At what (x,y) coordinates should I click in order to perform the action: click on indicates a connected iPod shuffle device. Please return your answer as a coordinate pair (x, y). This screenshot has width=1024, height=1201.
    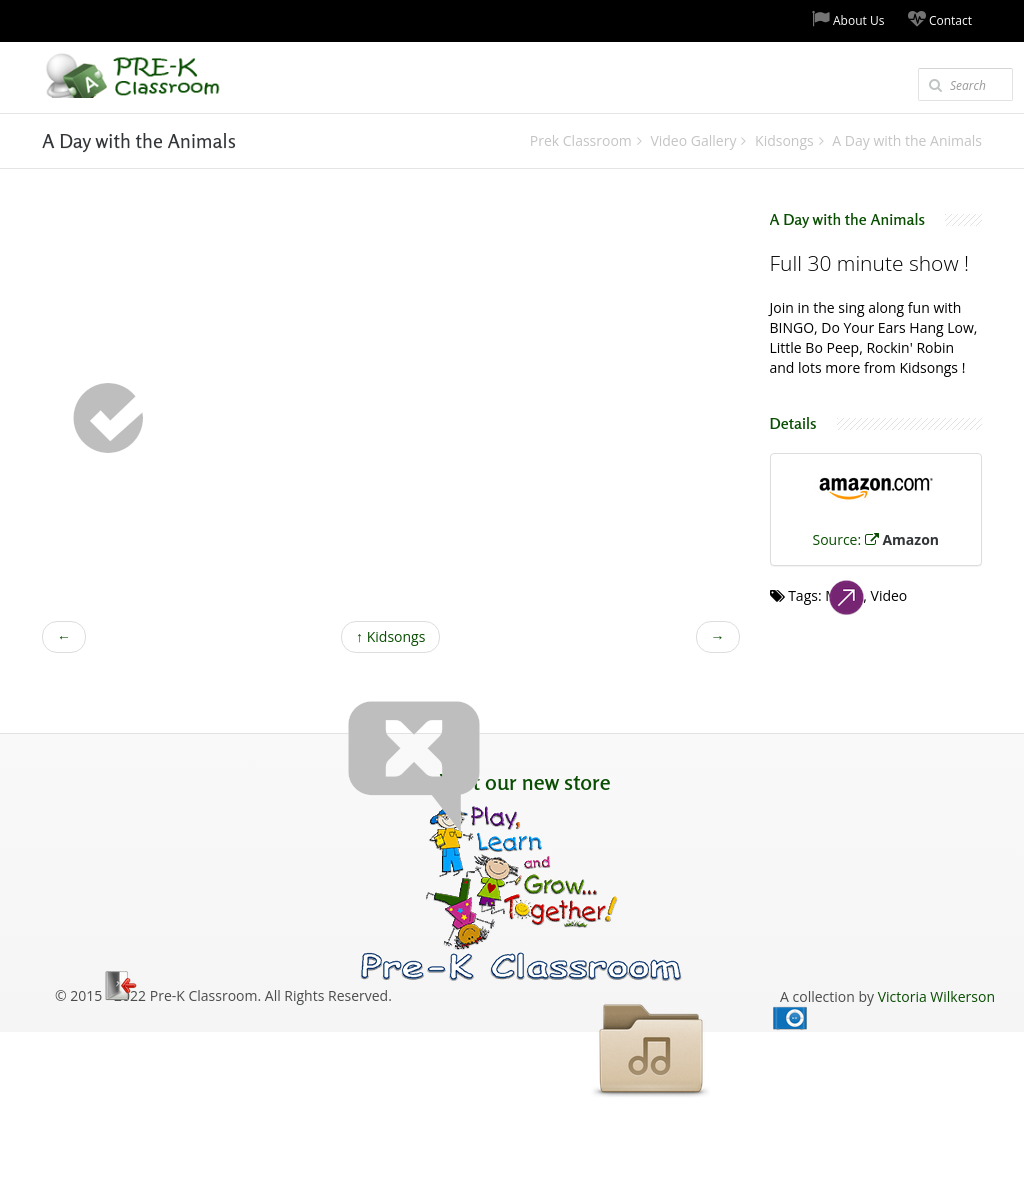
    Looking at the image, I should click on (790, 1012).